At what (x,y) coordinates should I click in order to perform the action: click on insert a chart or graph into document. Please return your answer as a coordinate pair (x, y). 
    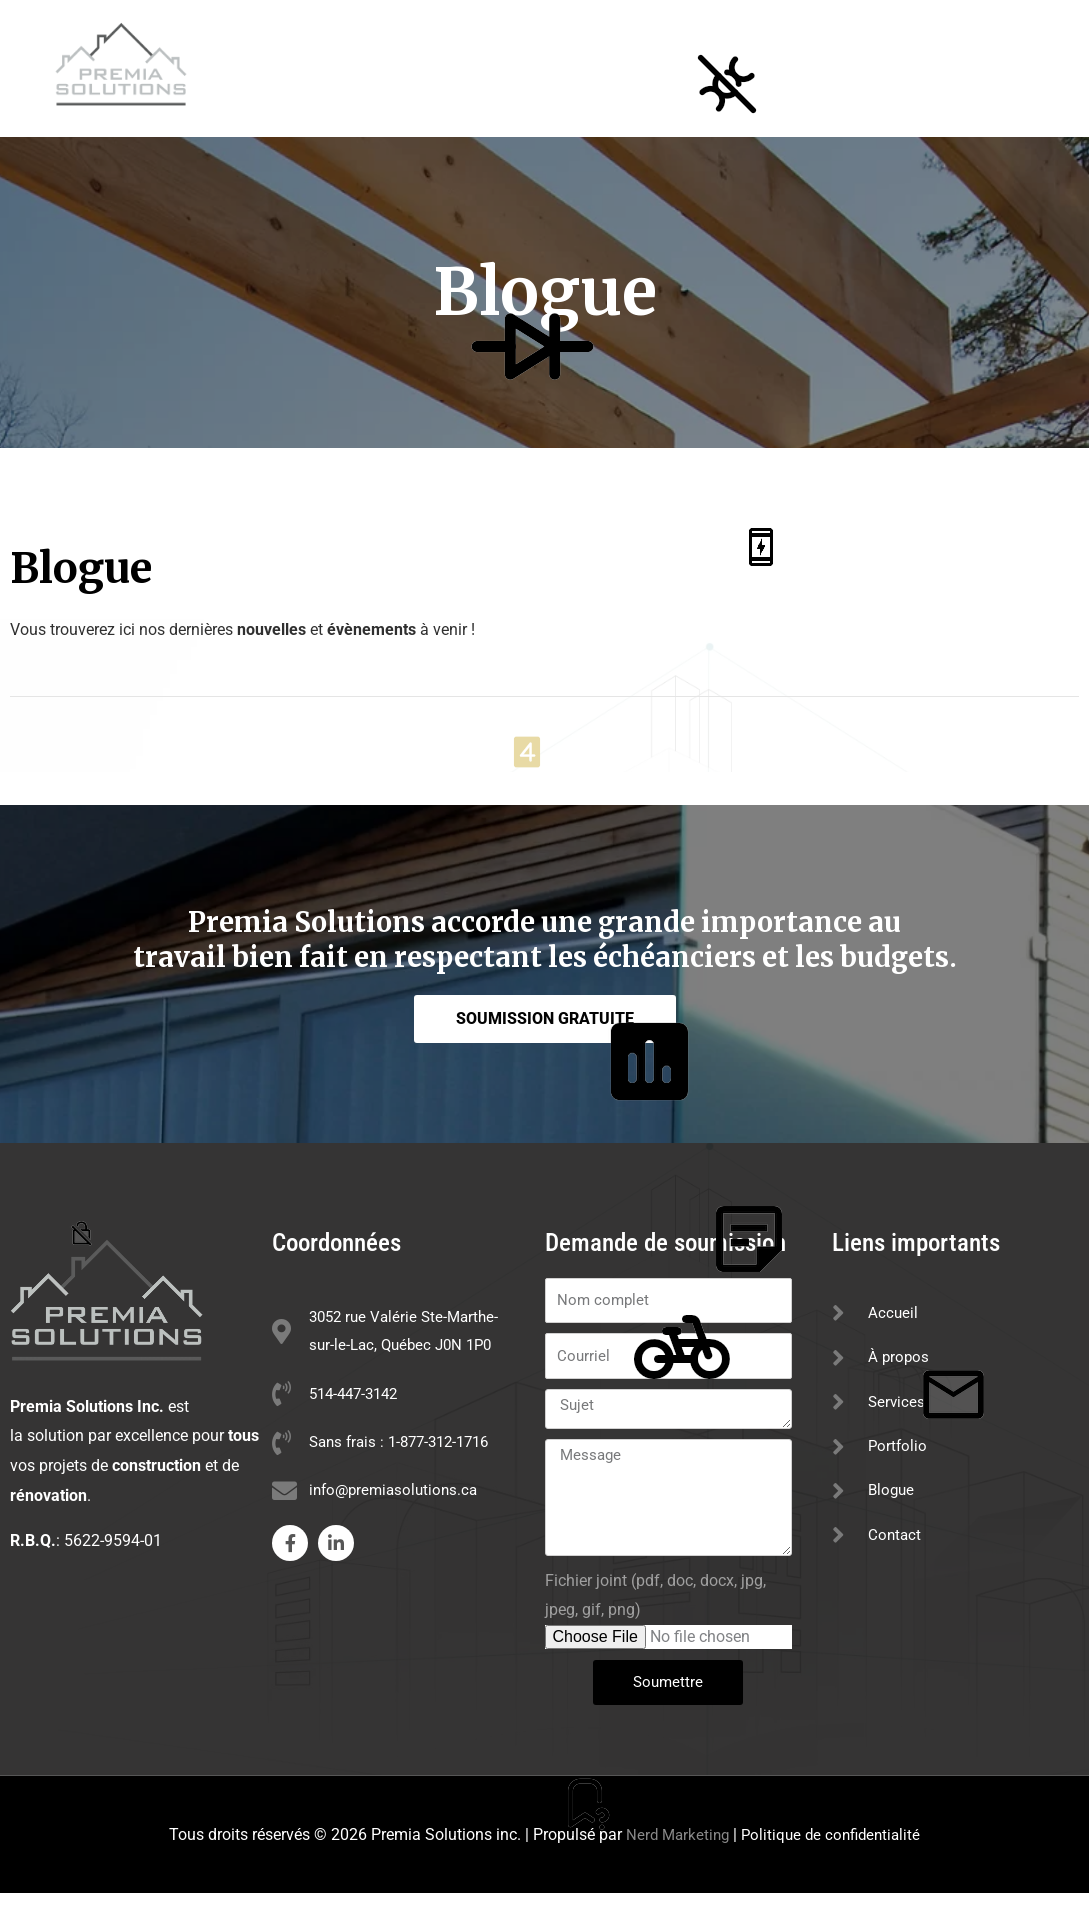
    Looking at the image, I should click on (649, 1061).